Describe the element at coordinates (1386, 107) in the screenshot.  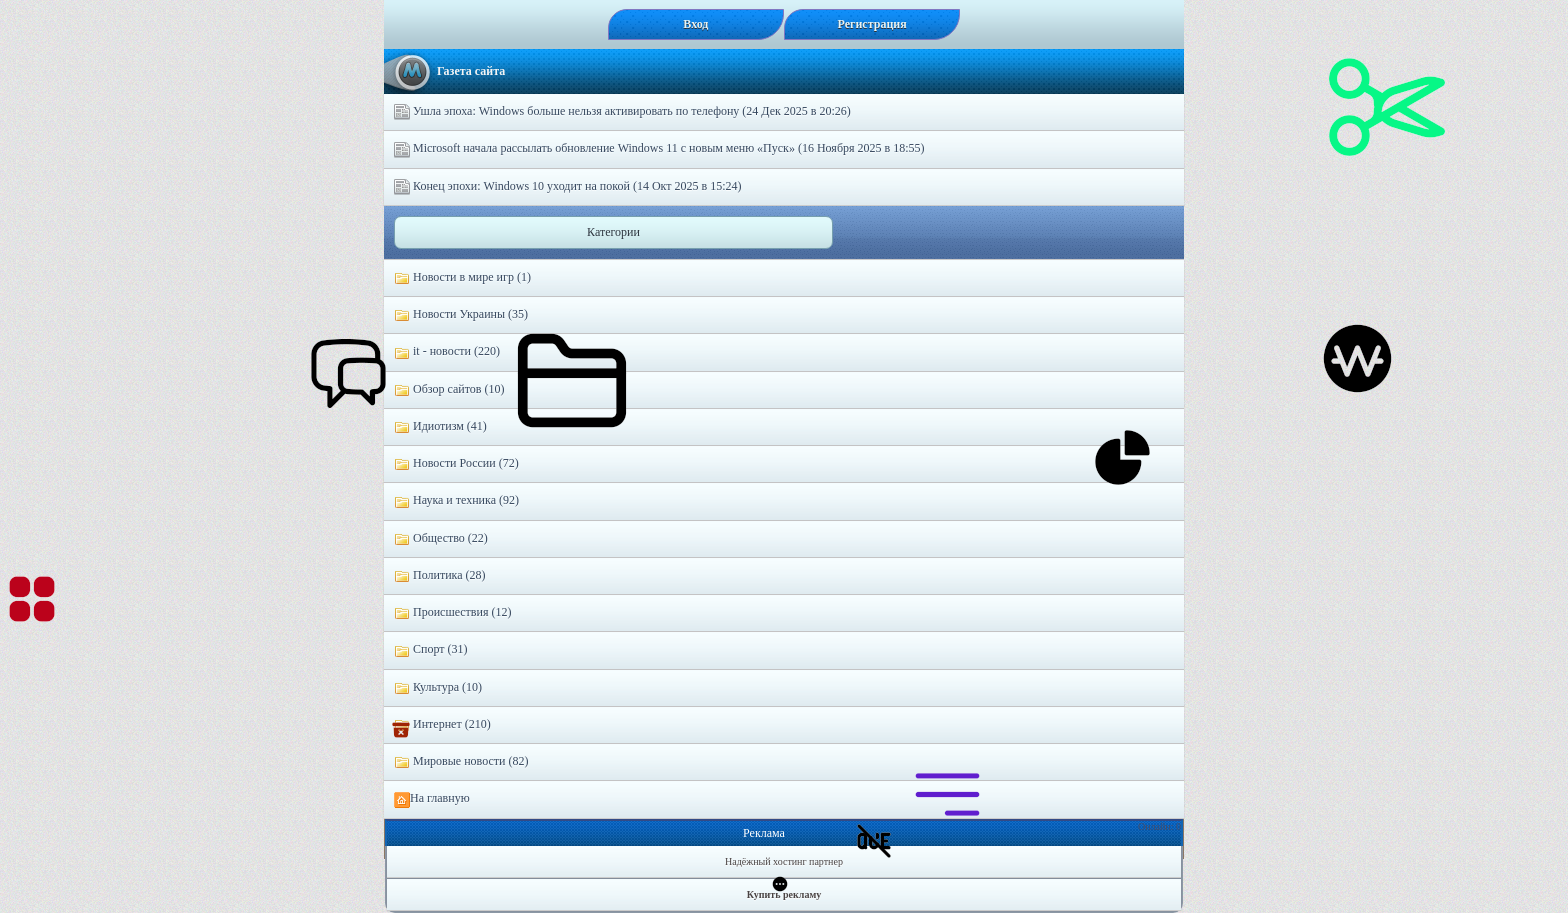
I see `cut selected content` at that location.